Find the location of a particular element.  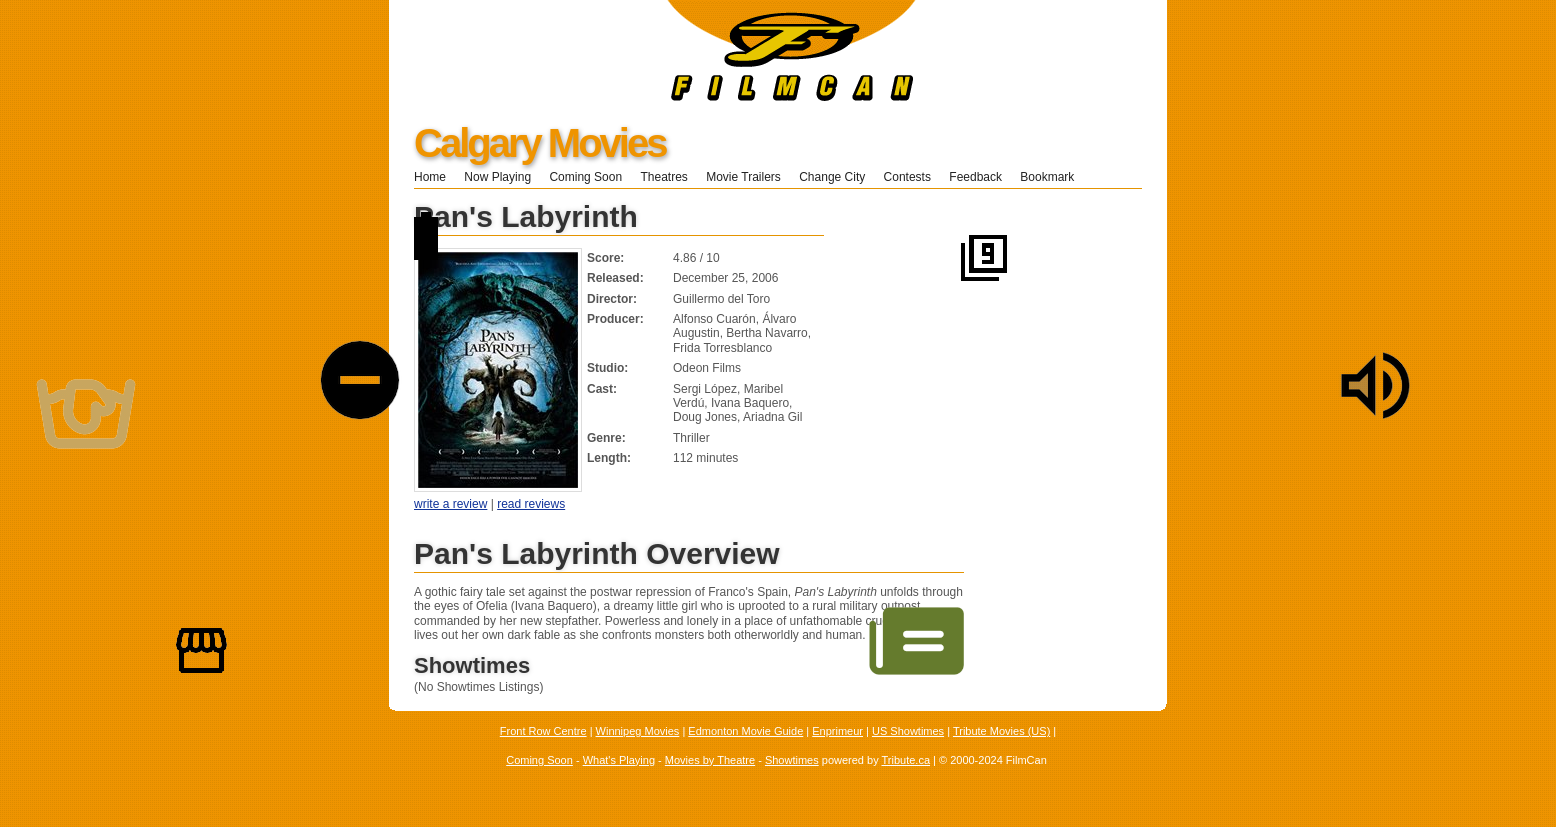

increase or adjust audio volume is located at coordinates (1375, 385).